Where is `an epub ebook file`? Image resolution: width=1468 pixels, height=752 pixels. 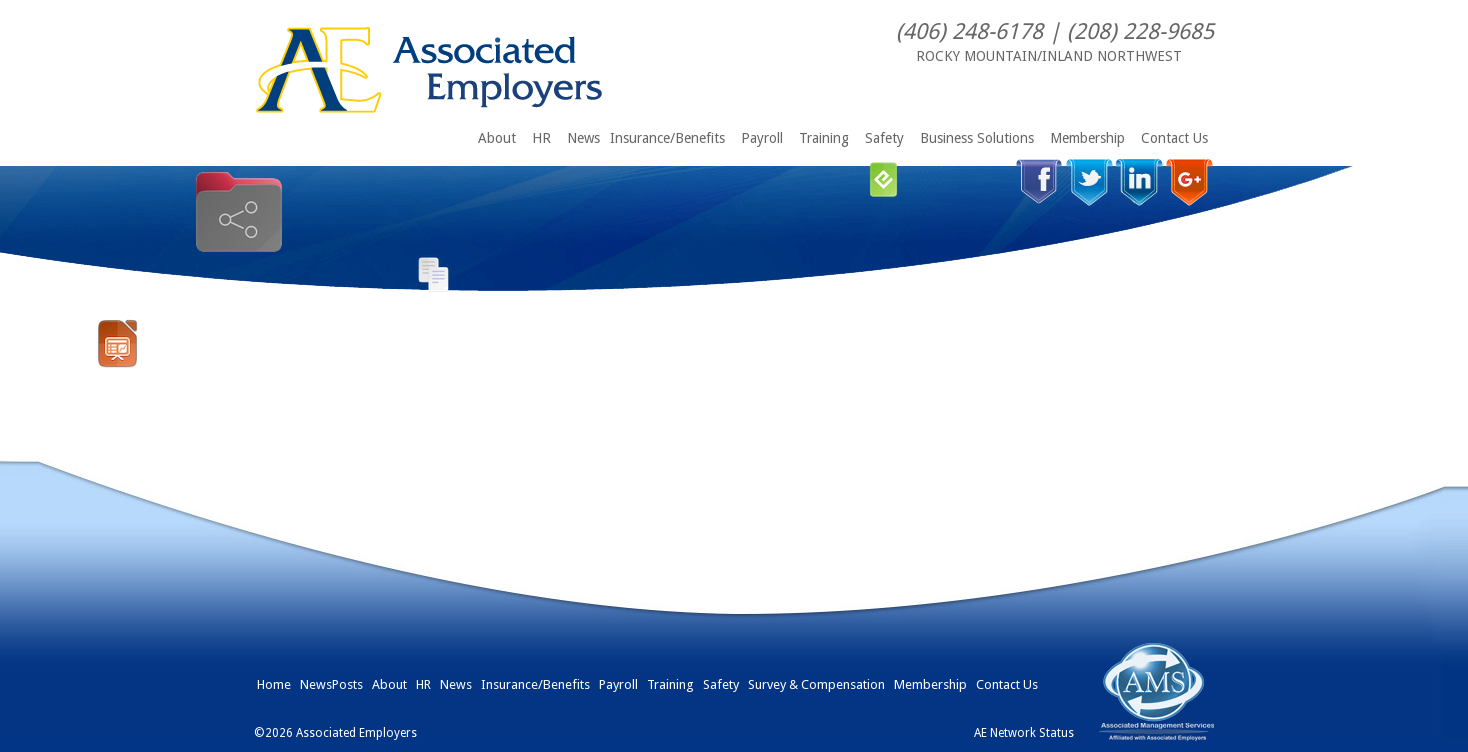
an epub ebook file is located at coordinates (883, 179).